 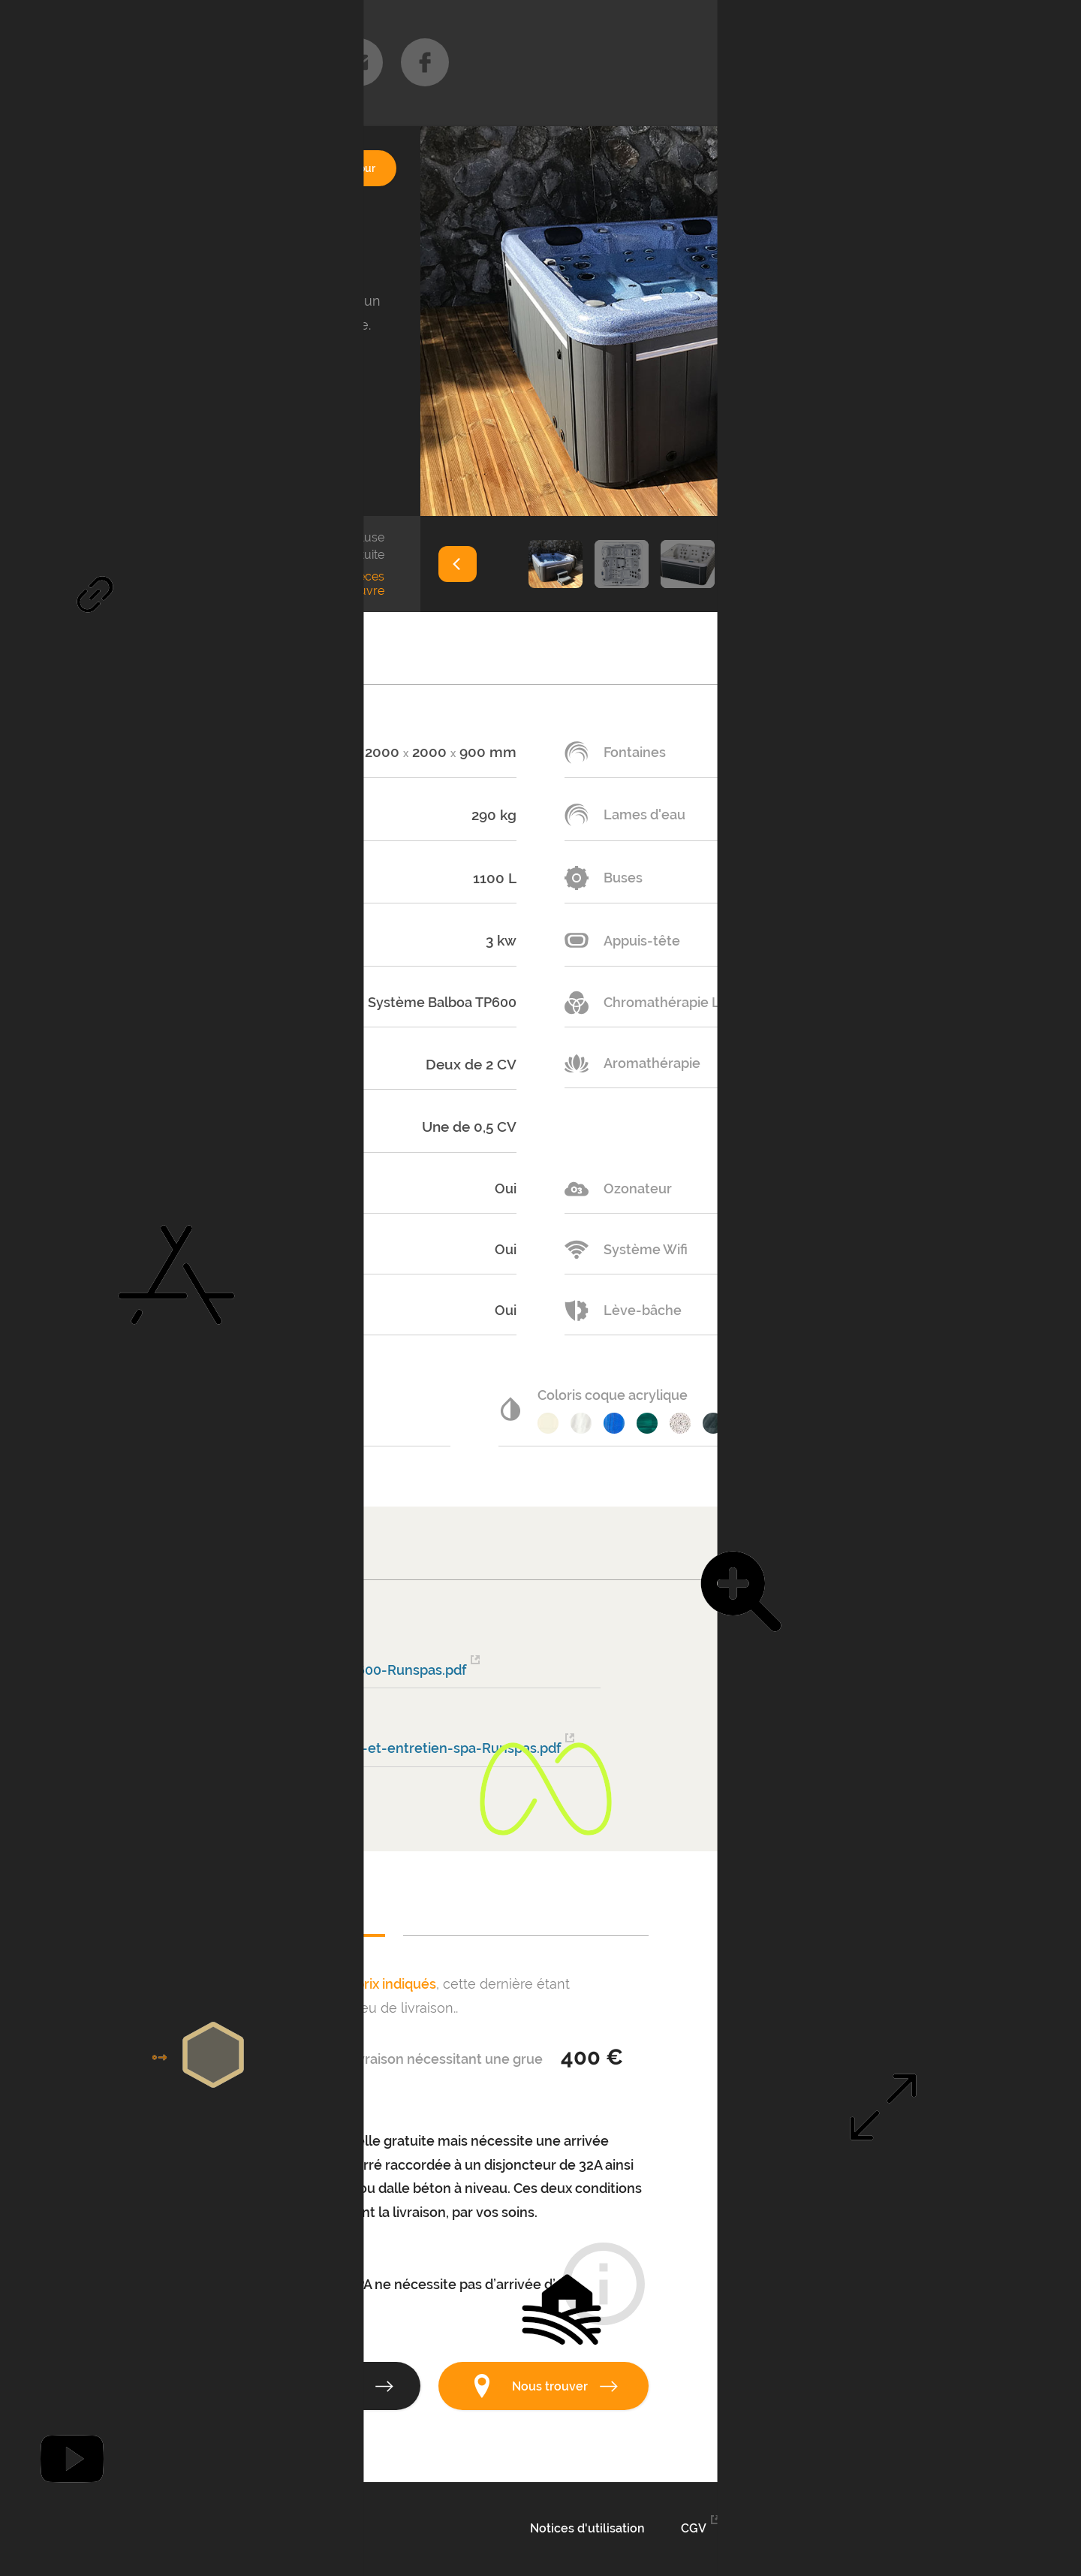 What do you see at coordinates (562, 2311) in the screenshot?
I see `access farm or agricultural features` at bounding box center [562, 2311].